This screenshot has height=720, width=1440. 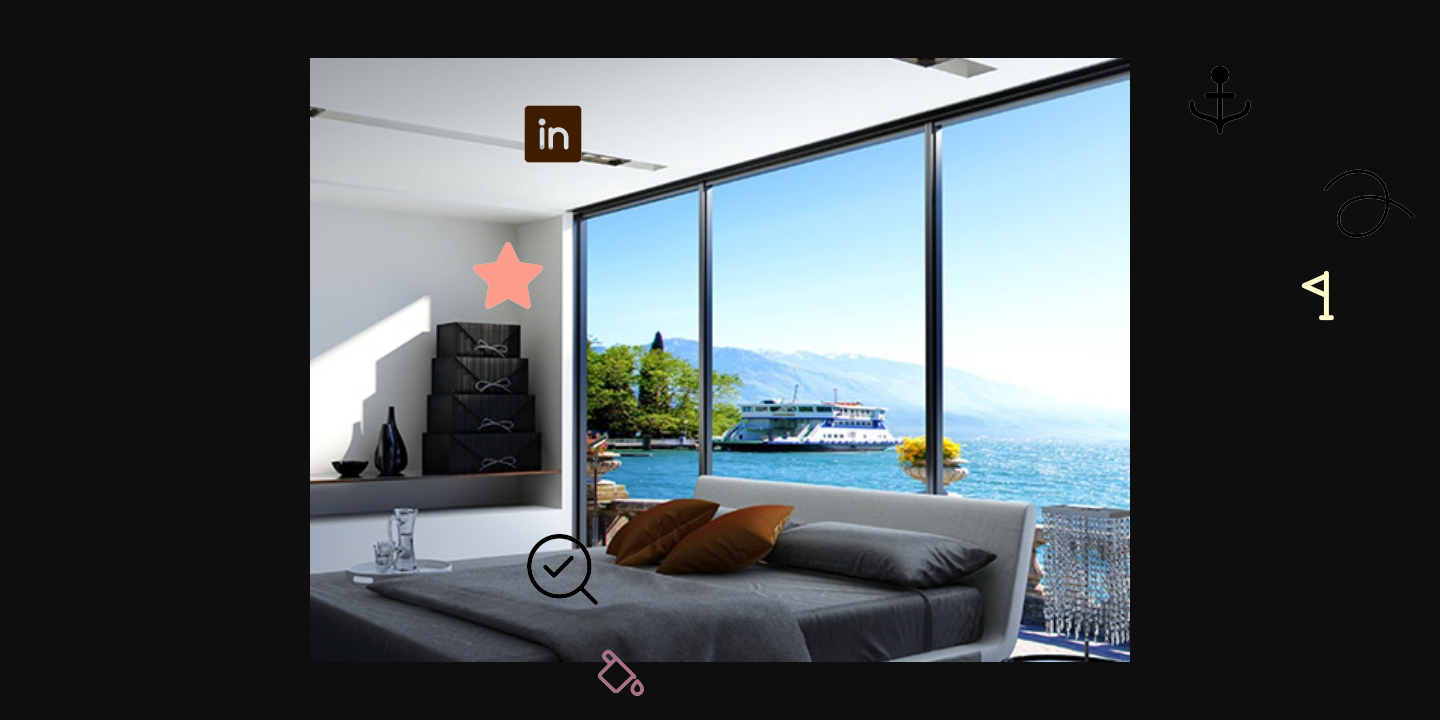 I want to click on freehand drawing or sketch tool, so click(x=1364, y=203).